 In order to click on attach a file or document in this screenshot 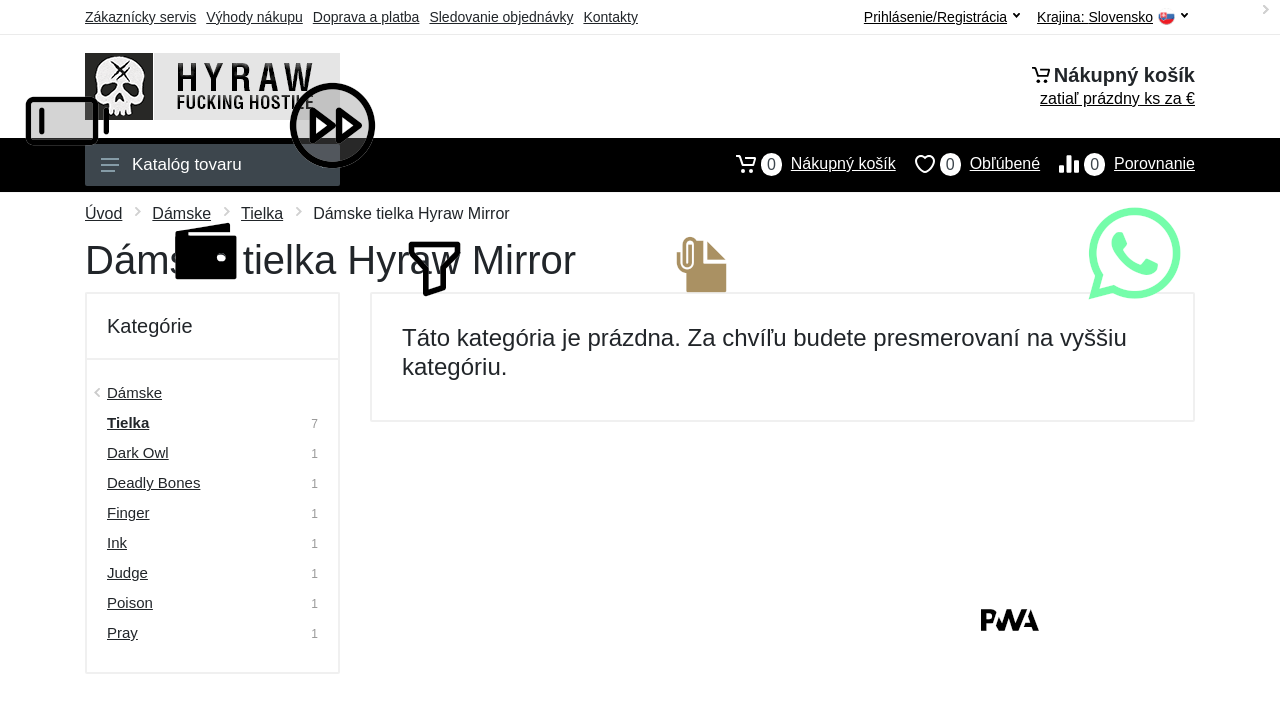, I will do `click(701, 265)`.